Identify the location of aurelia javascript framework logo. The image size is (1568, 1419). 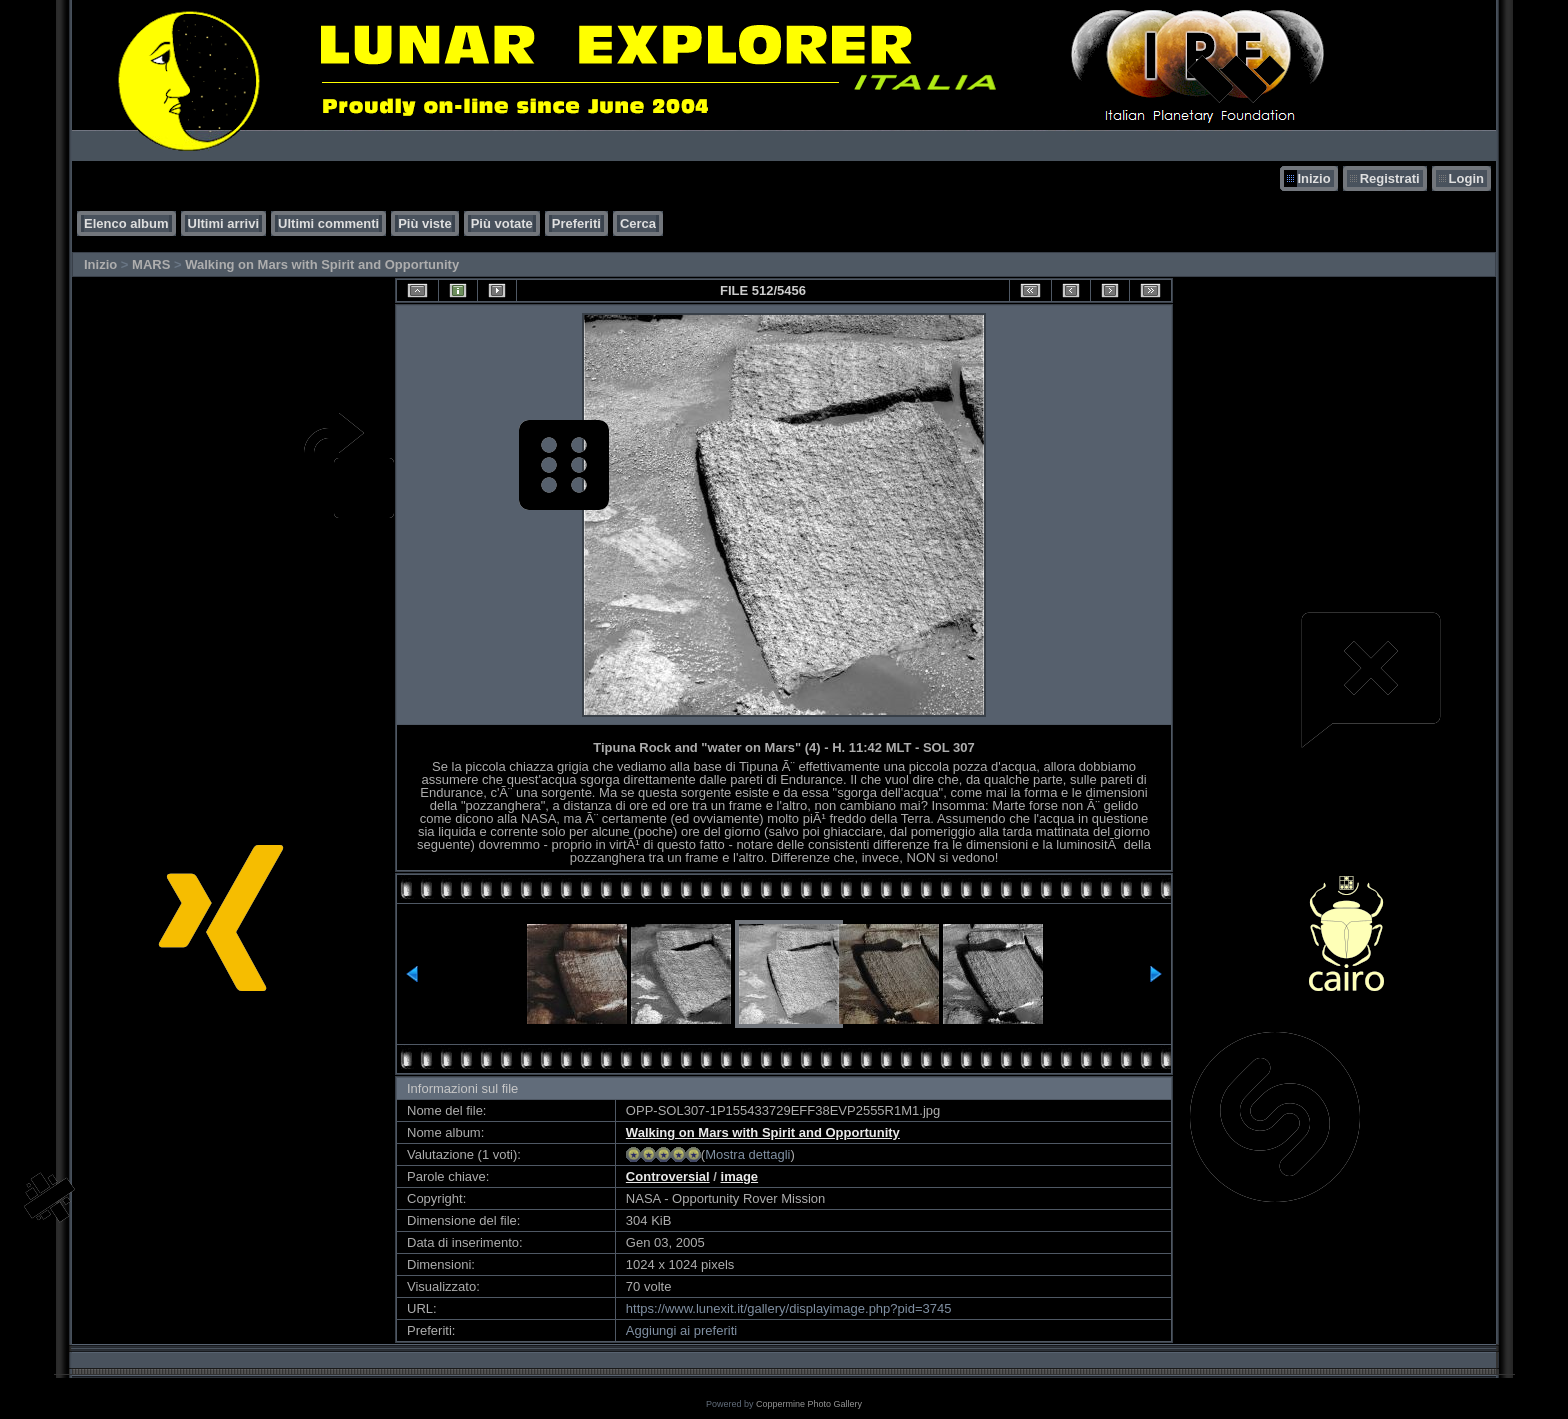
(49, 1197).